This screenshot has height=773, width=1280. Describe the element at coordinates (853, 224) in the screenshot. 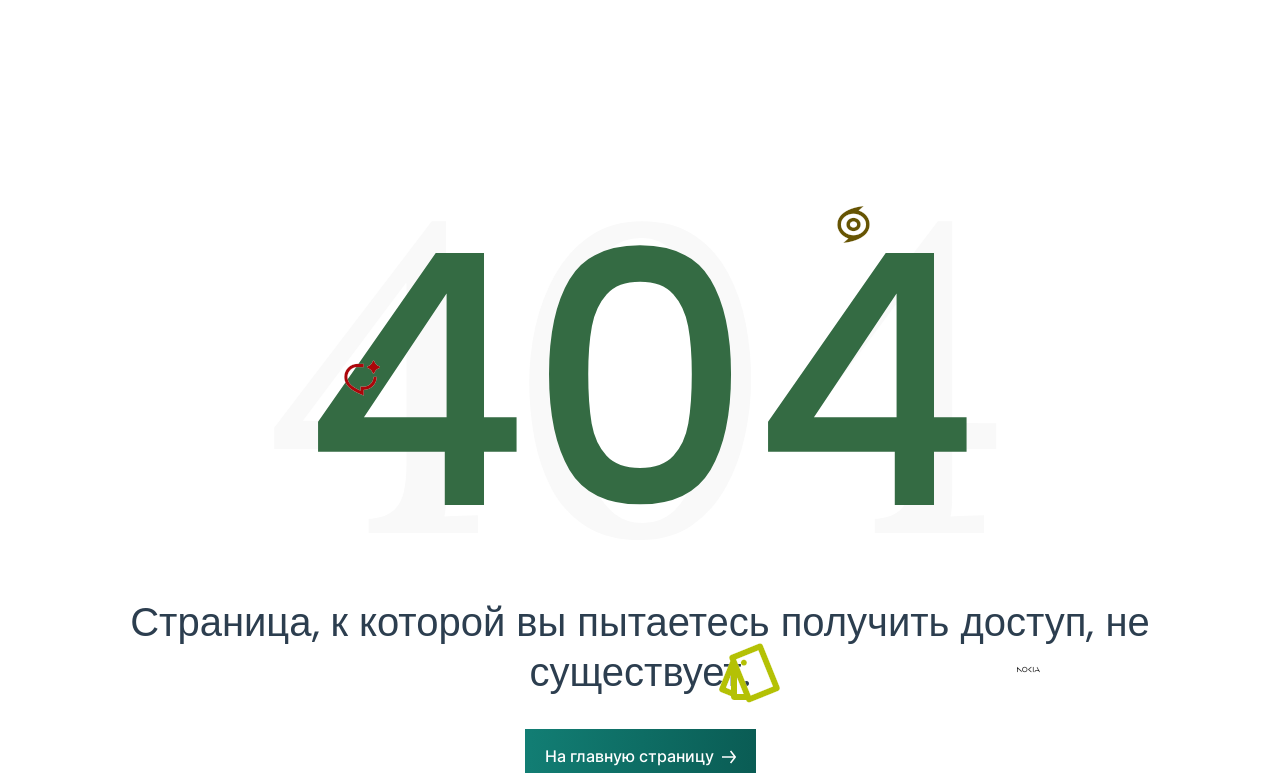

I see `indicates typhoon or hurricane weather alert` at that location.